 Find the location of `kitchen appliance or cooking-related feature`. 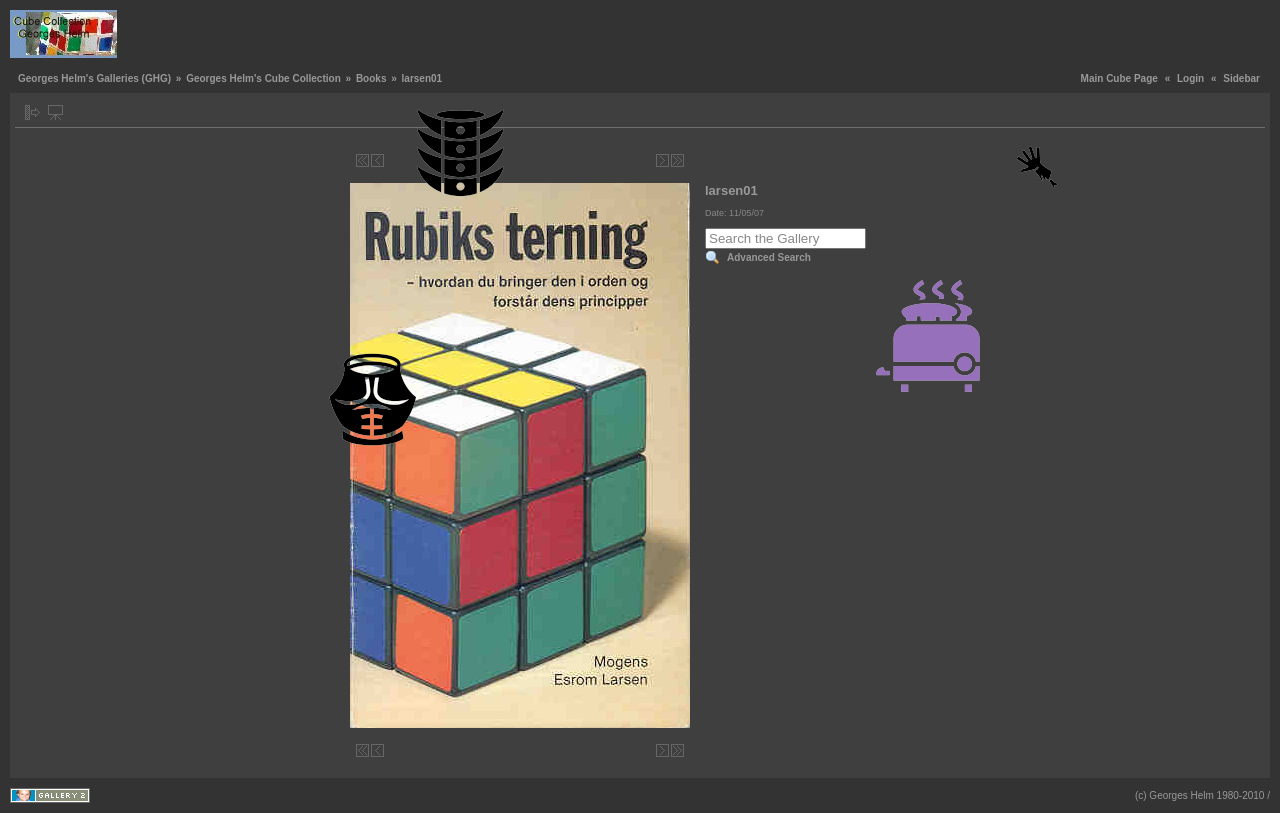

kitchen appliance or cooking-related feature is located at coordinates (928, 336).